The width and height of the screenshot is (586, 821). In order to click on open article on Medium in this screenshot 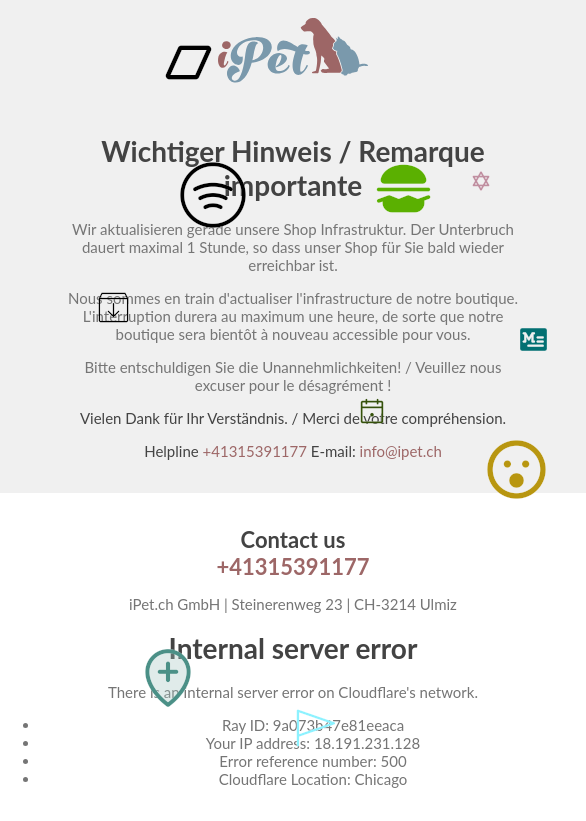, I will do `click(533, 339)`.